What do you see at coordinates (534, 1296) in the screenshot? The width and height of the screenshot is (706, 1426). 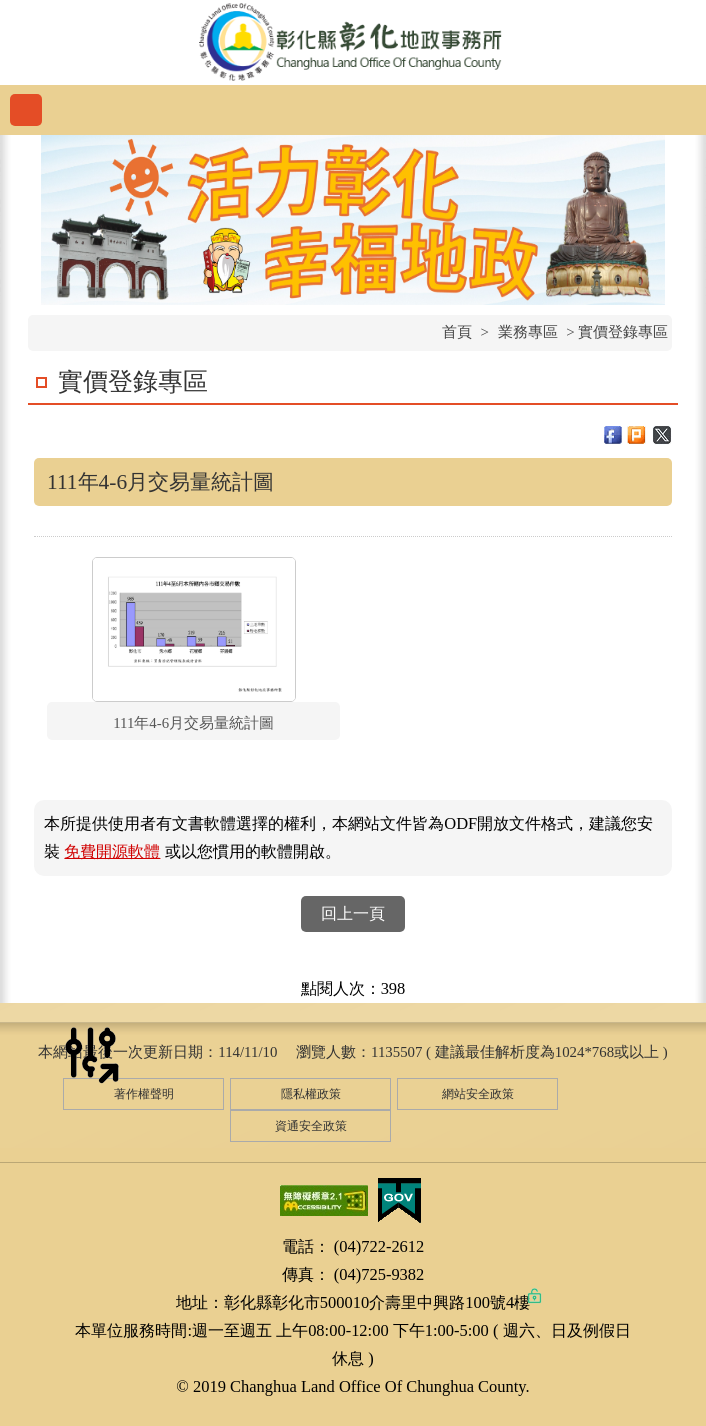 I see `unlock with key authentication` at bounding box center [534, 1296].